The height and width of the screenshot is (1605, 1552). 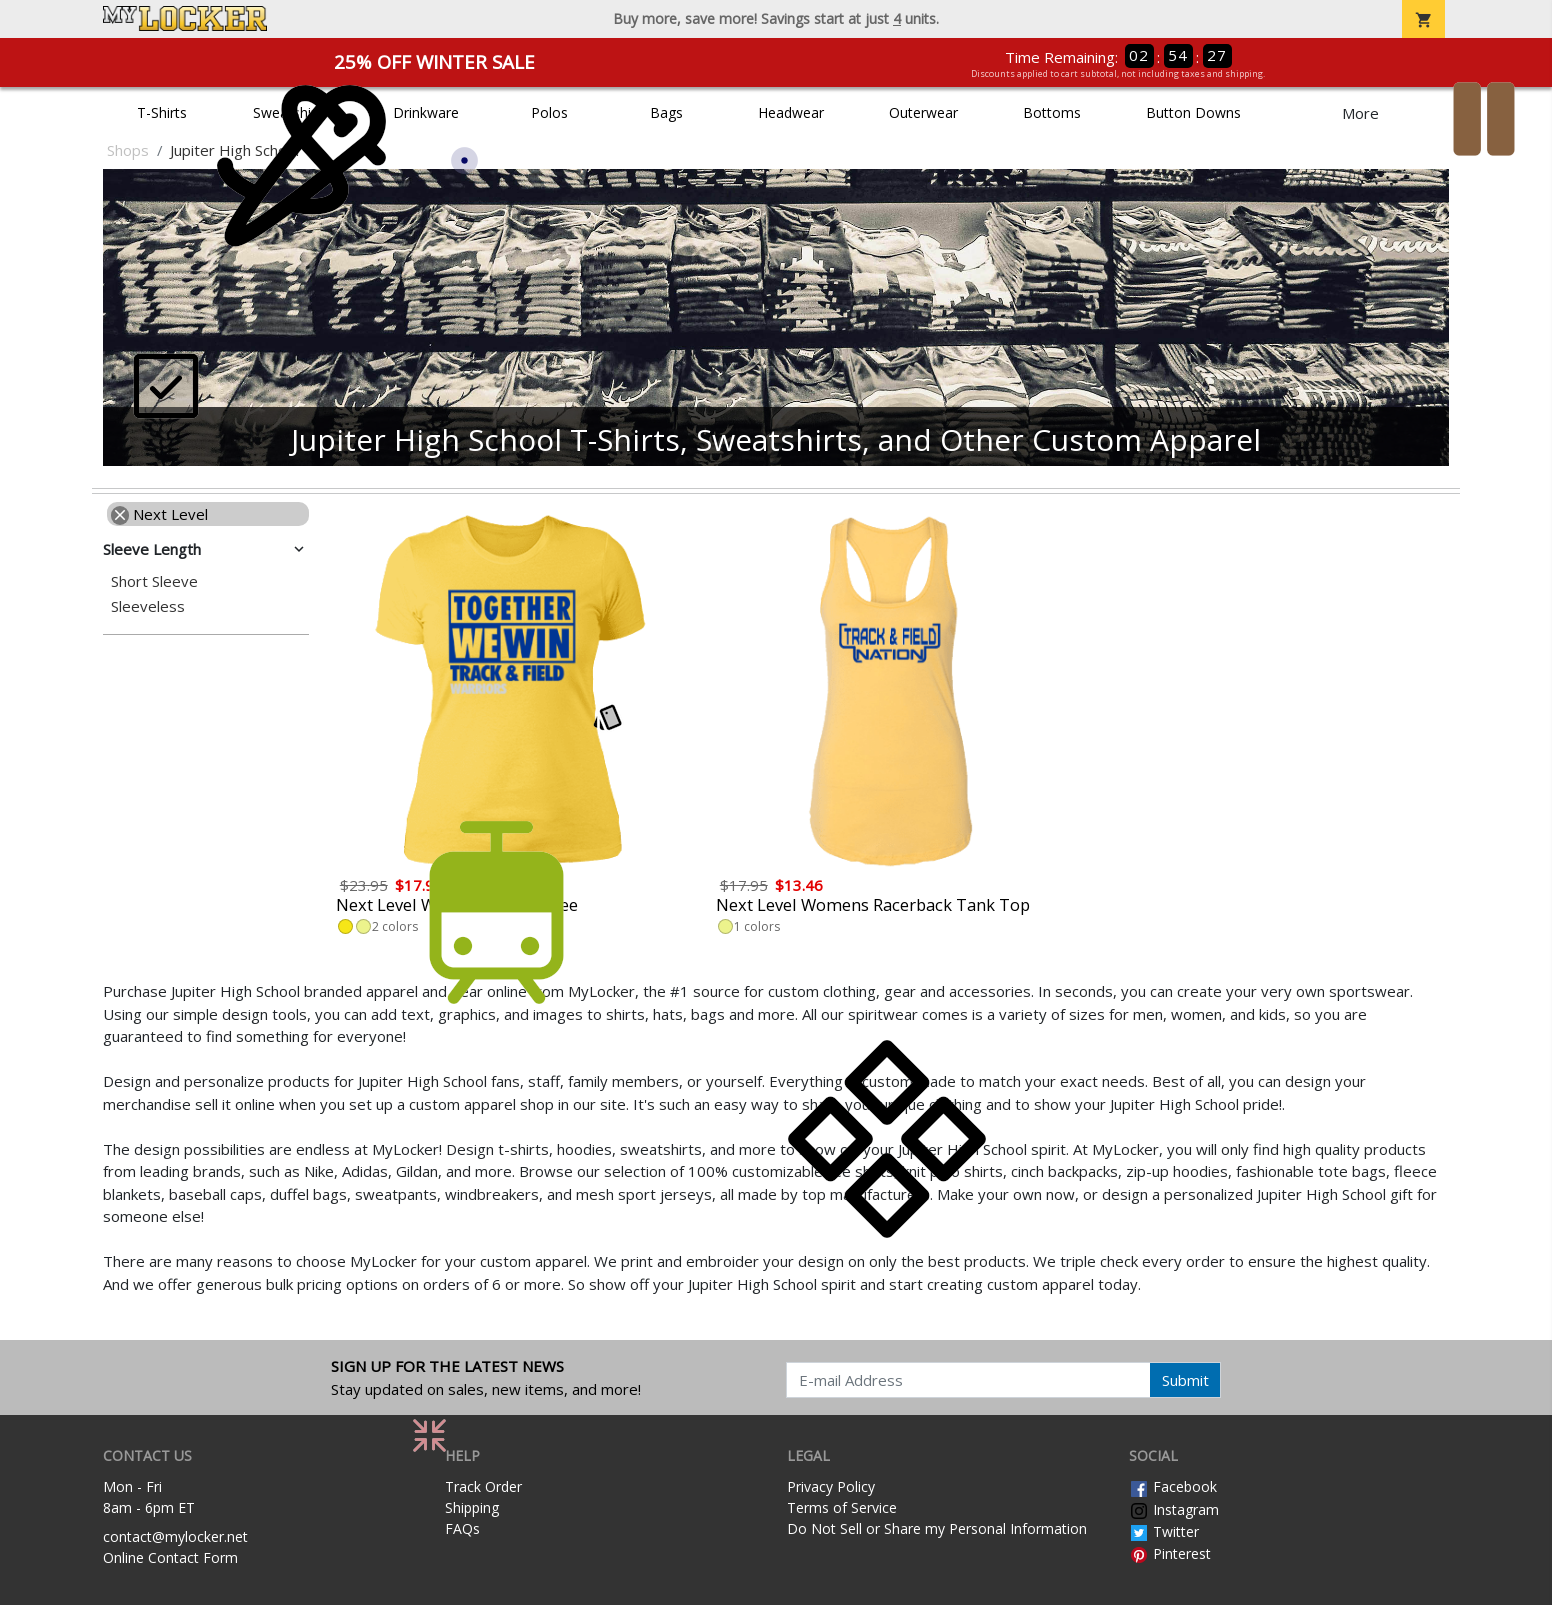 I want to click on exit fullscreen mode, so click(x=429, y=1435).